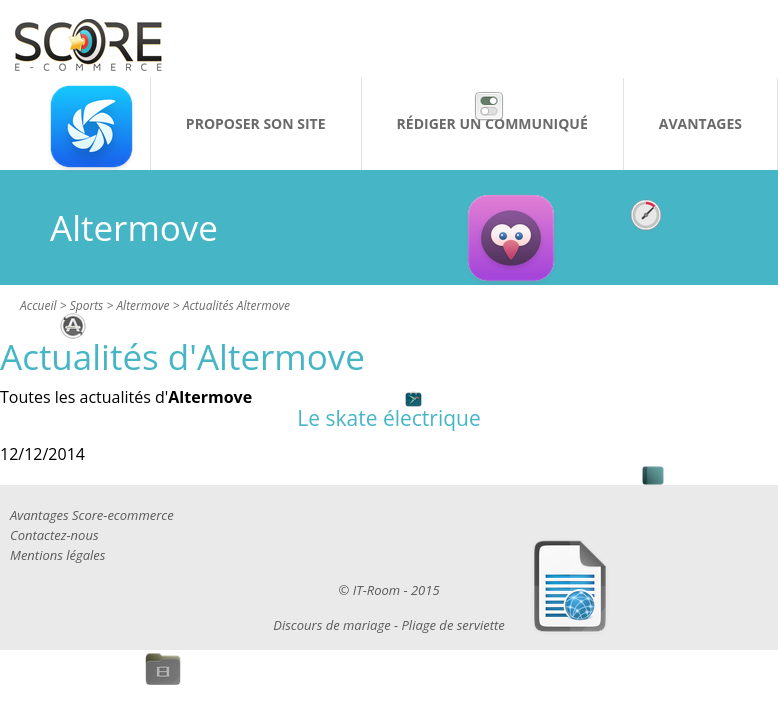  I want to click on open cawbird twitter client, so click(511, 238).